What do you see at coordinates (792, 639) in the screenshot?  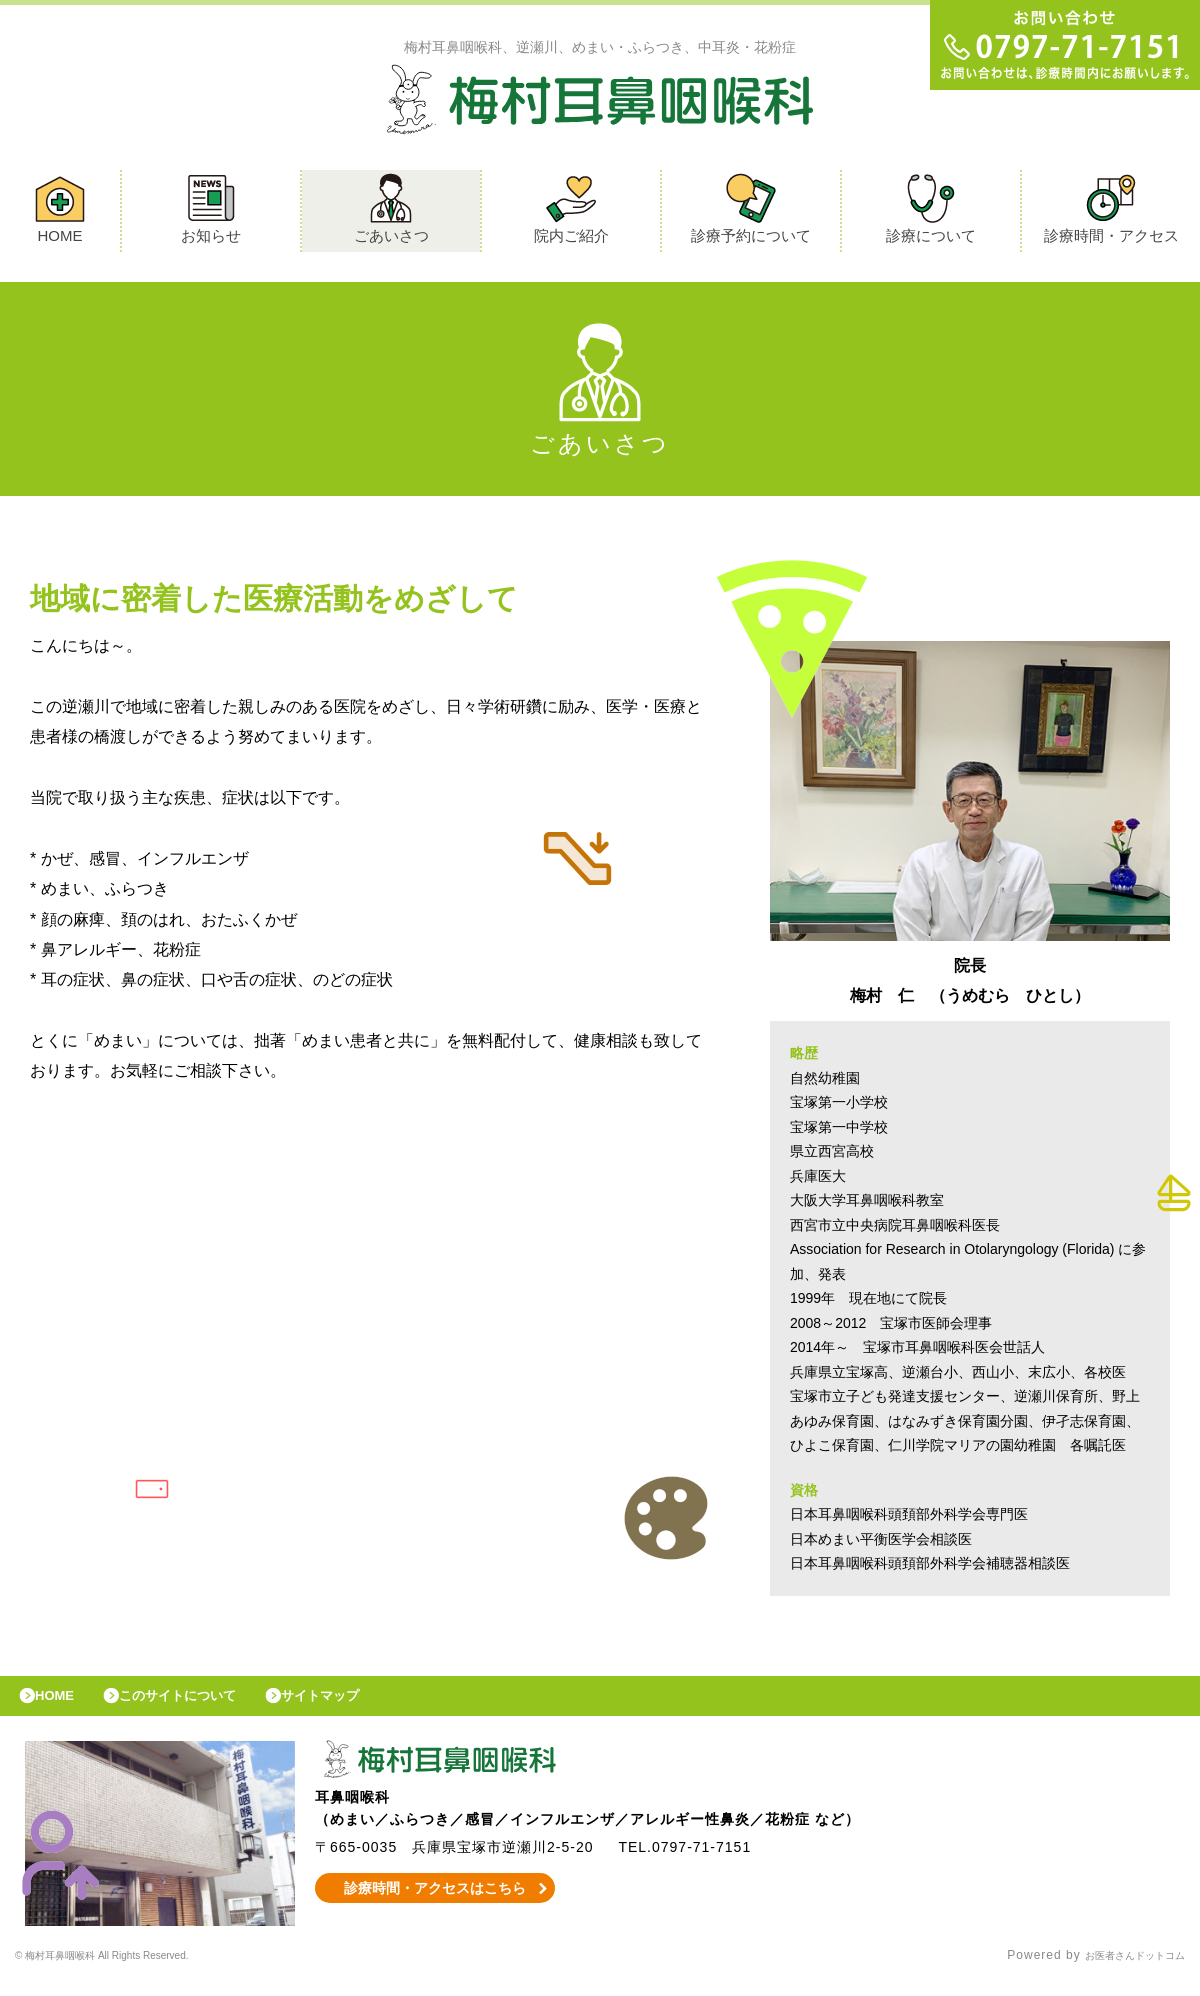 I see `order food or access food delivery` at bounding box center [792, 639].